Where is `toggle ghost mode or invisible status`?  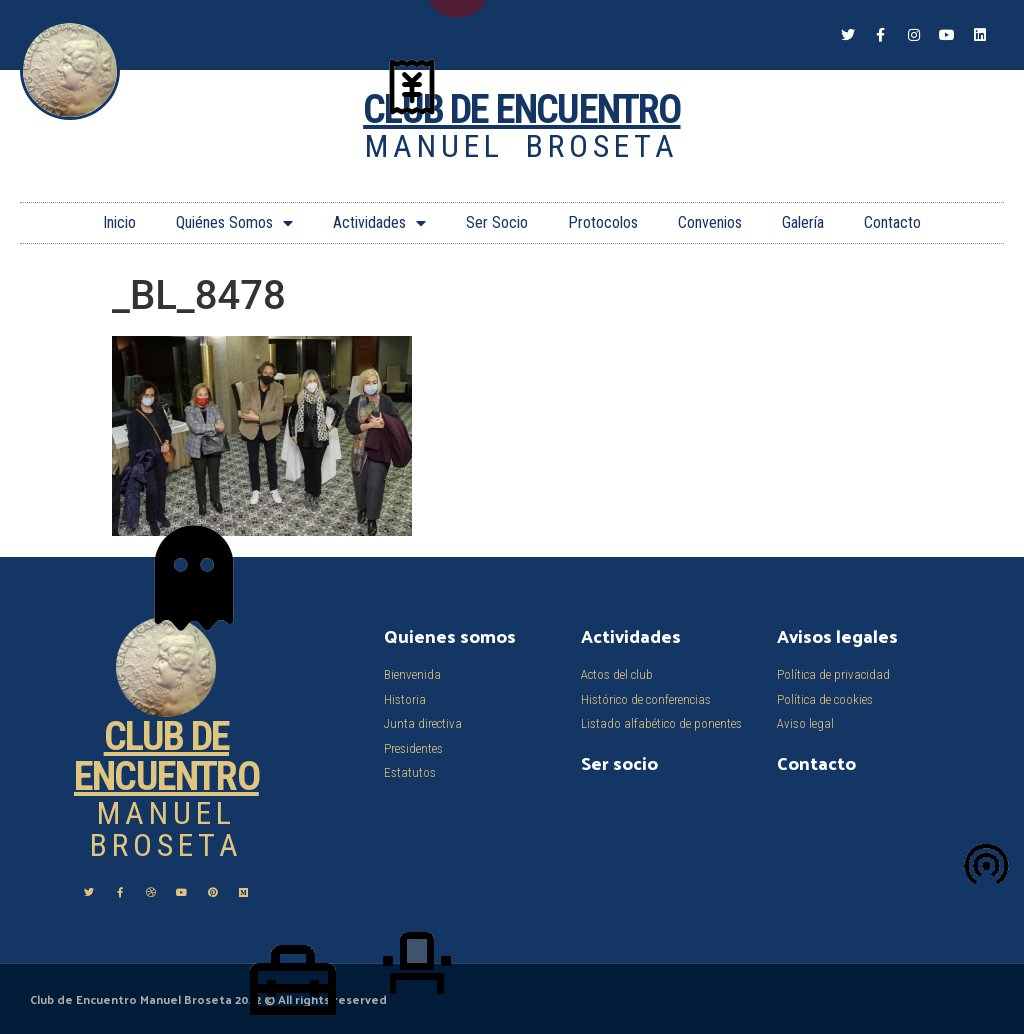 toggle ghost mode or invisible status is located at coordinates (194, 578).